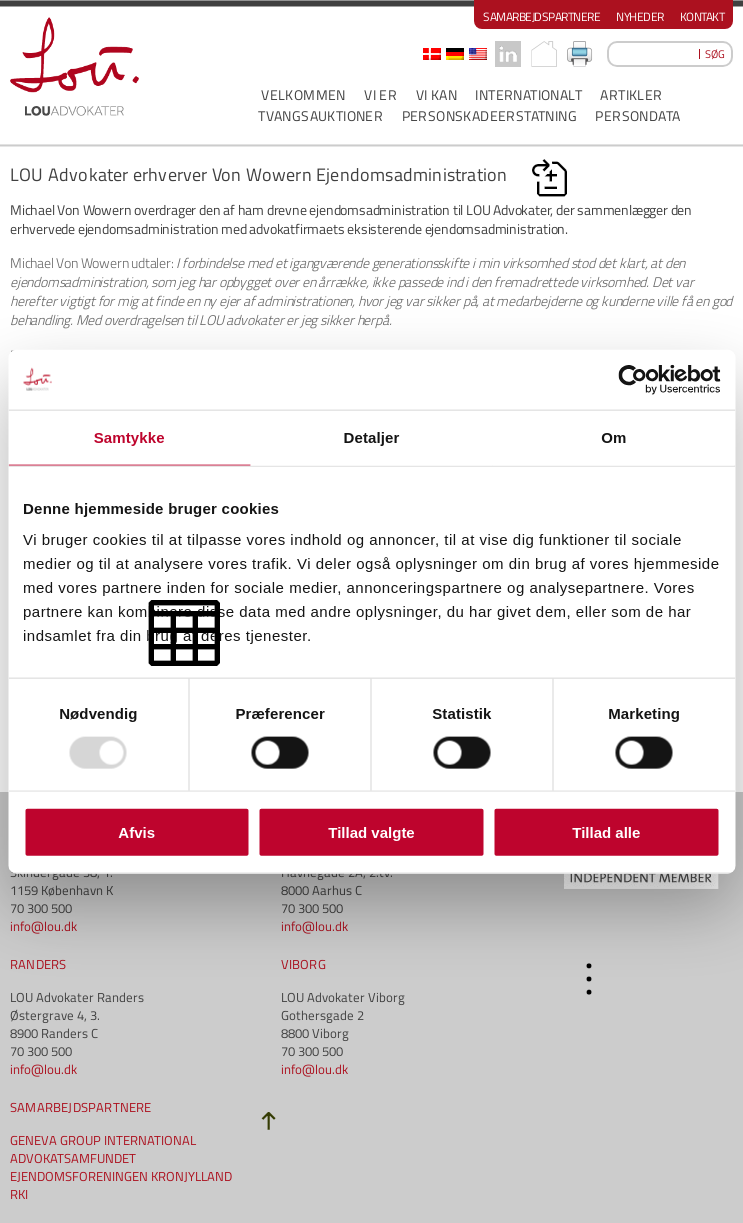 The width and height of the screenshot is (743, 1223). I want to click on open additional options menu, so click(589, 979).